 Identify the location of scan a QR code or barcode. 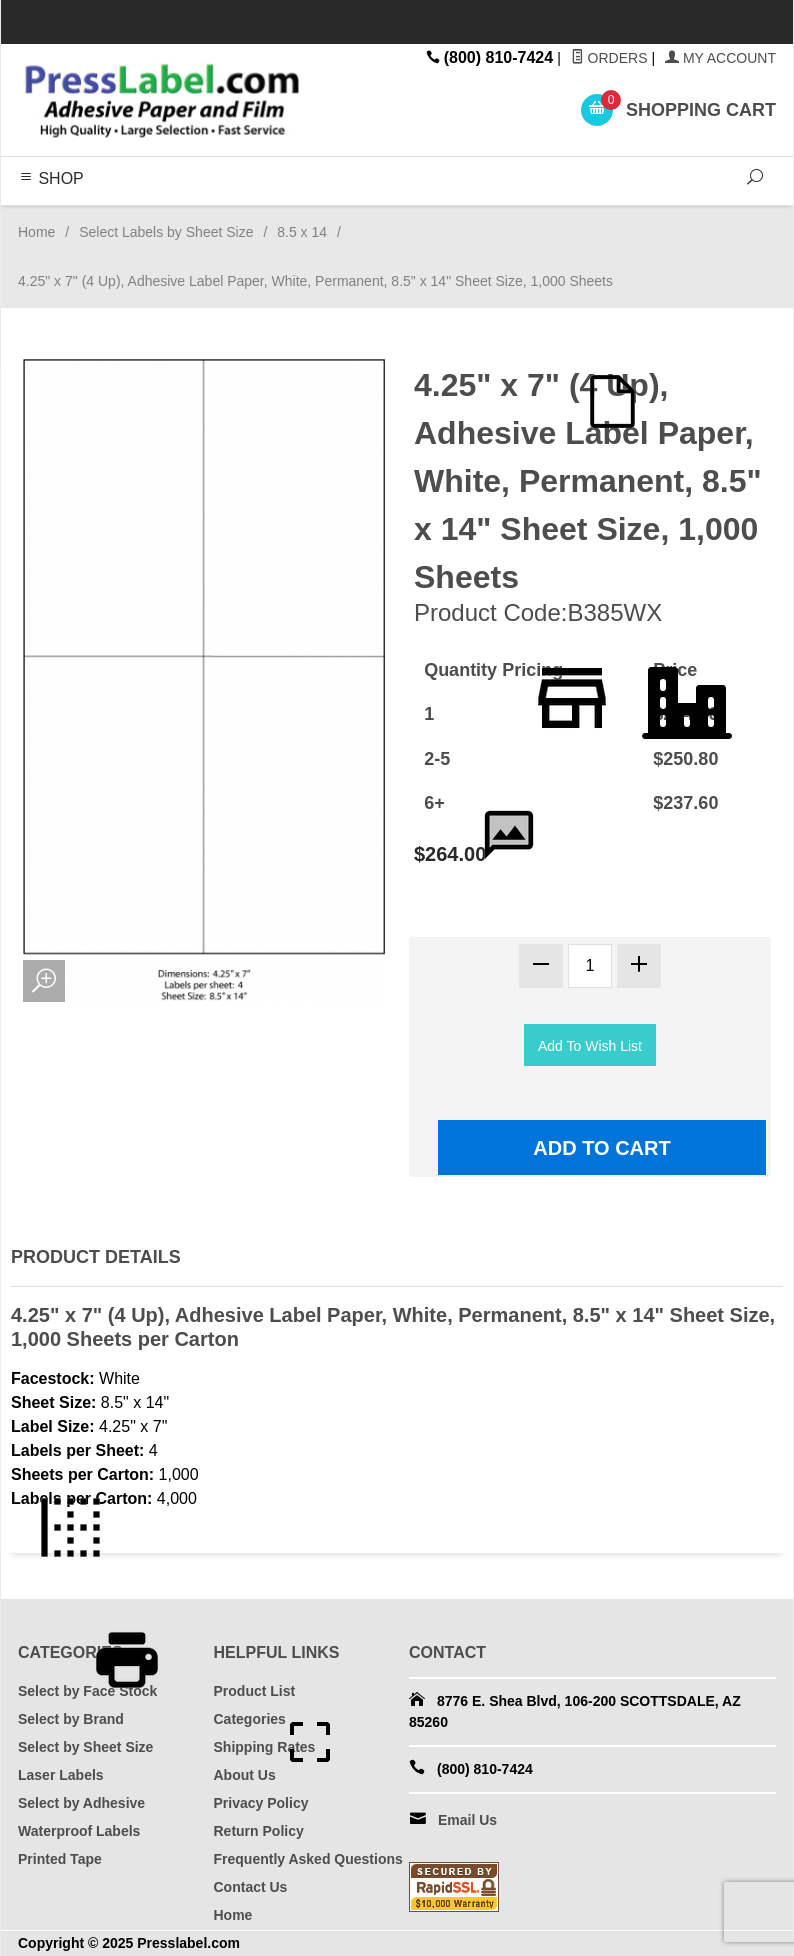
(310, 1742).